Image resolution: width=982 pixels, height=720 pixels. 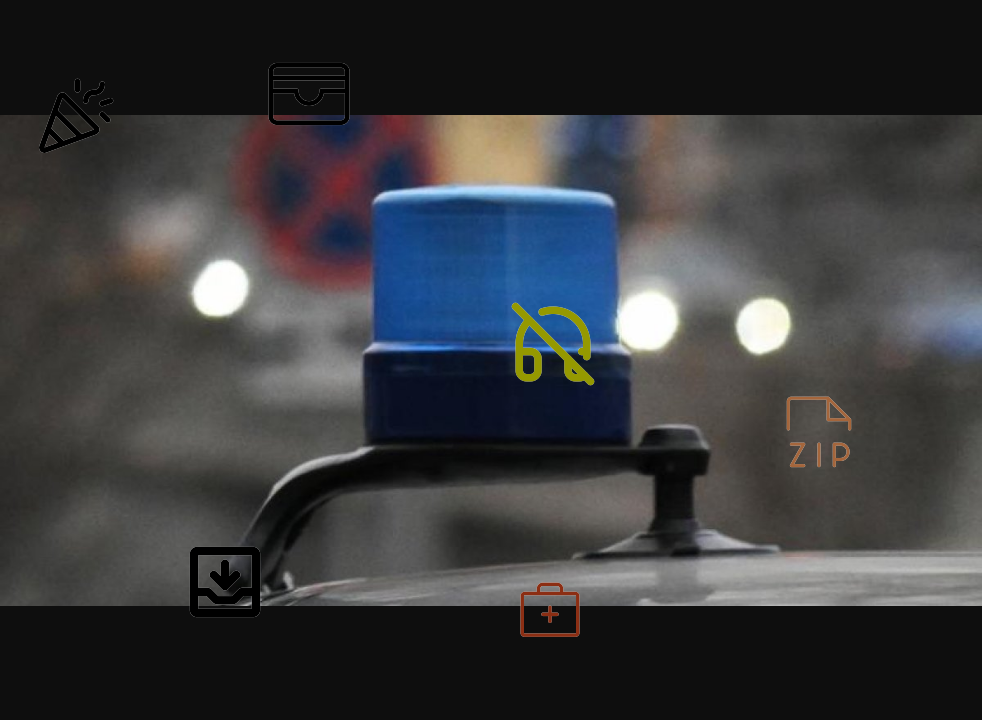 What do you see at coordinates (819, 435) in the screenshot?
I see `compress or archive files into a zip folder` at bounding box center [819, 435].